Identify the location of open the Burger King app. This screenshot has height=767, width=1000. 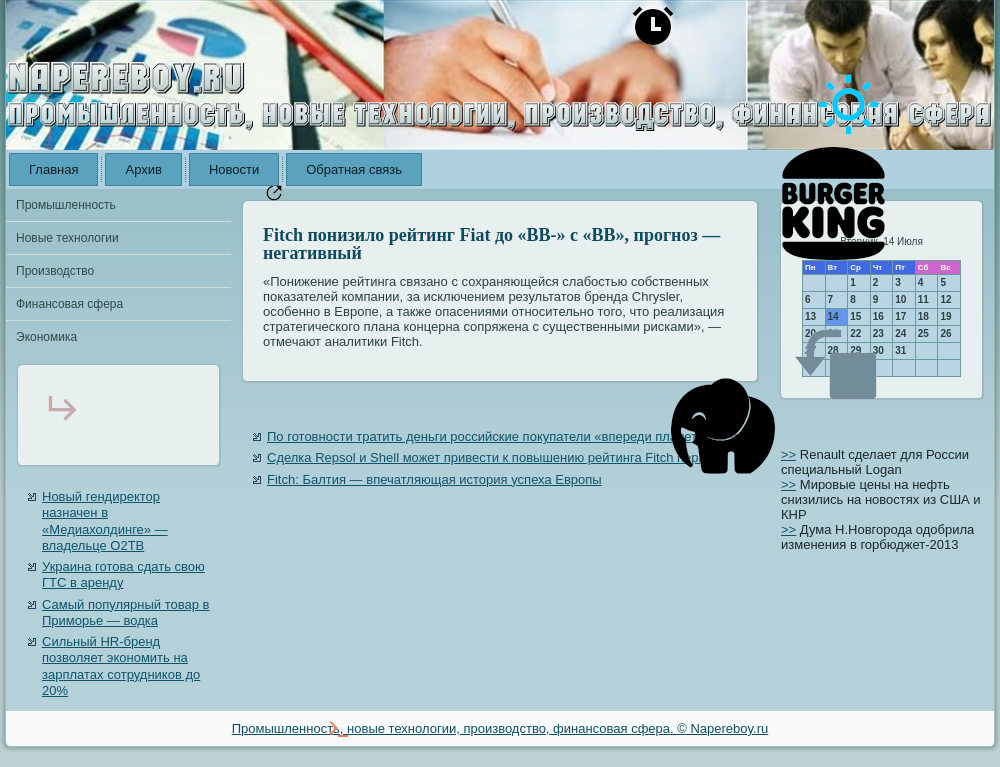
(833, 203).